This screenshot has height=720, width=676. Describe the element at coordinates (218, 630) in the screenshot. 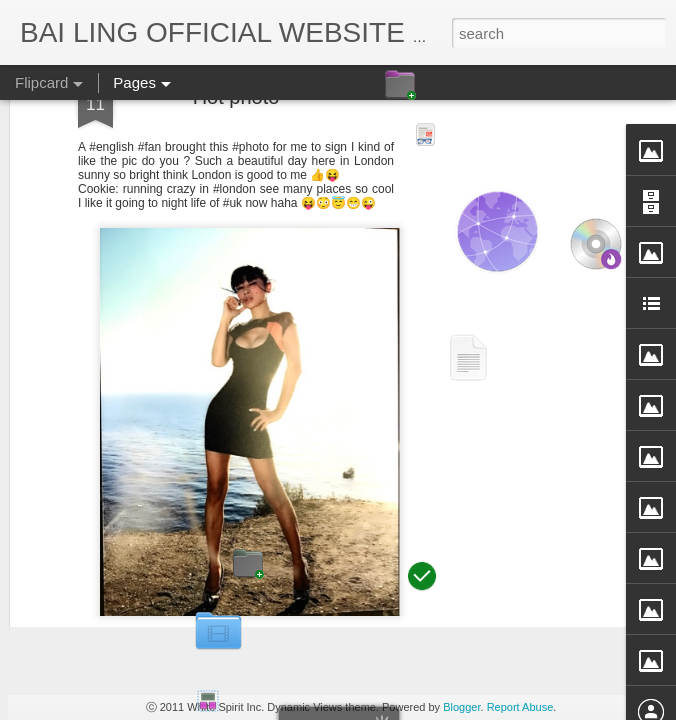

I see `open your movies folder` at that location.